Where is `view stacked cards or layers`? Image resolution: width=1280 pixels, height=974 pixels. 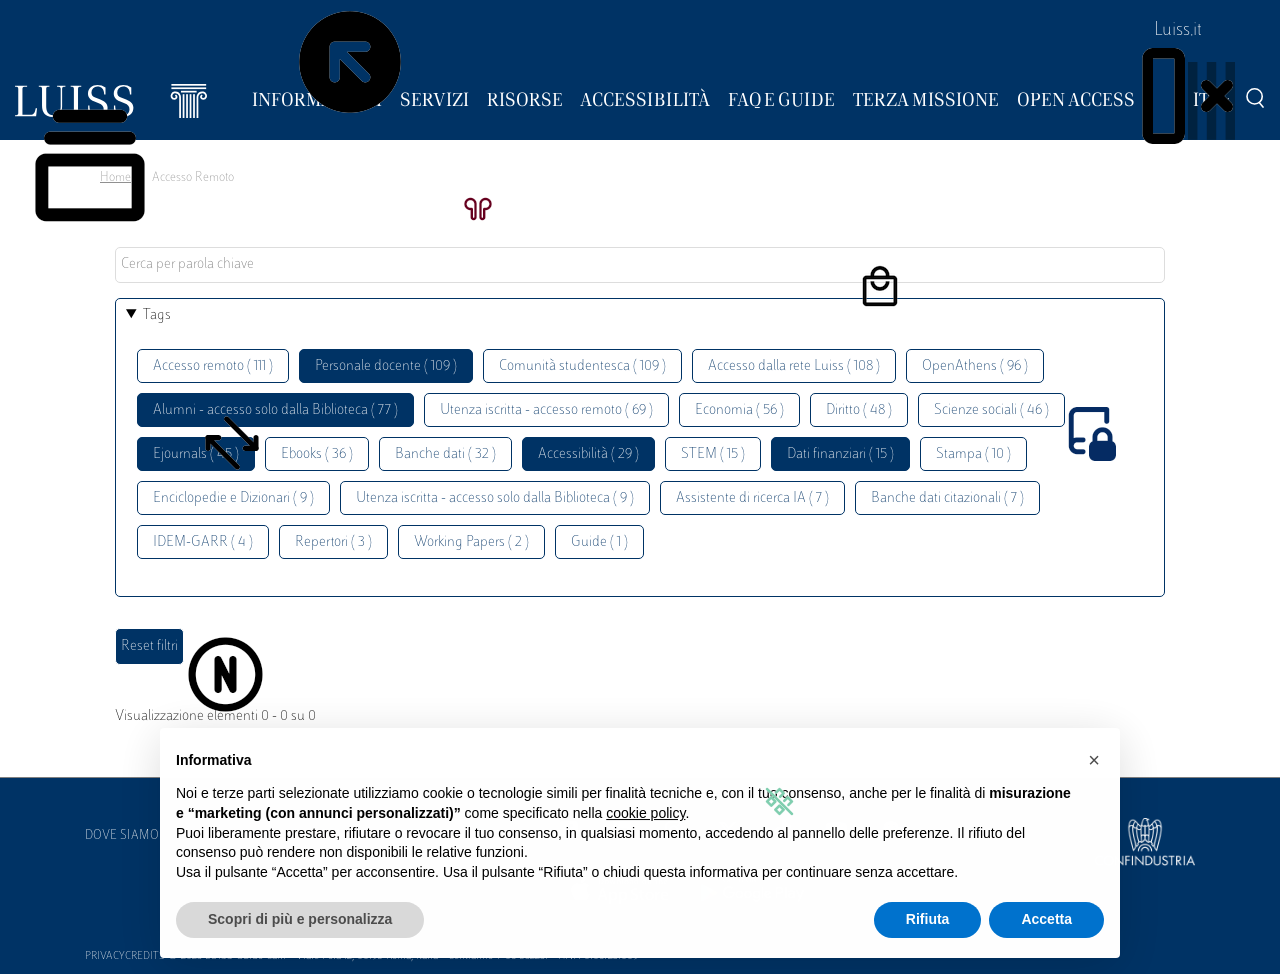
view stacked cards or layers is located at coordinates (90, 171).